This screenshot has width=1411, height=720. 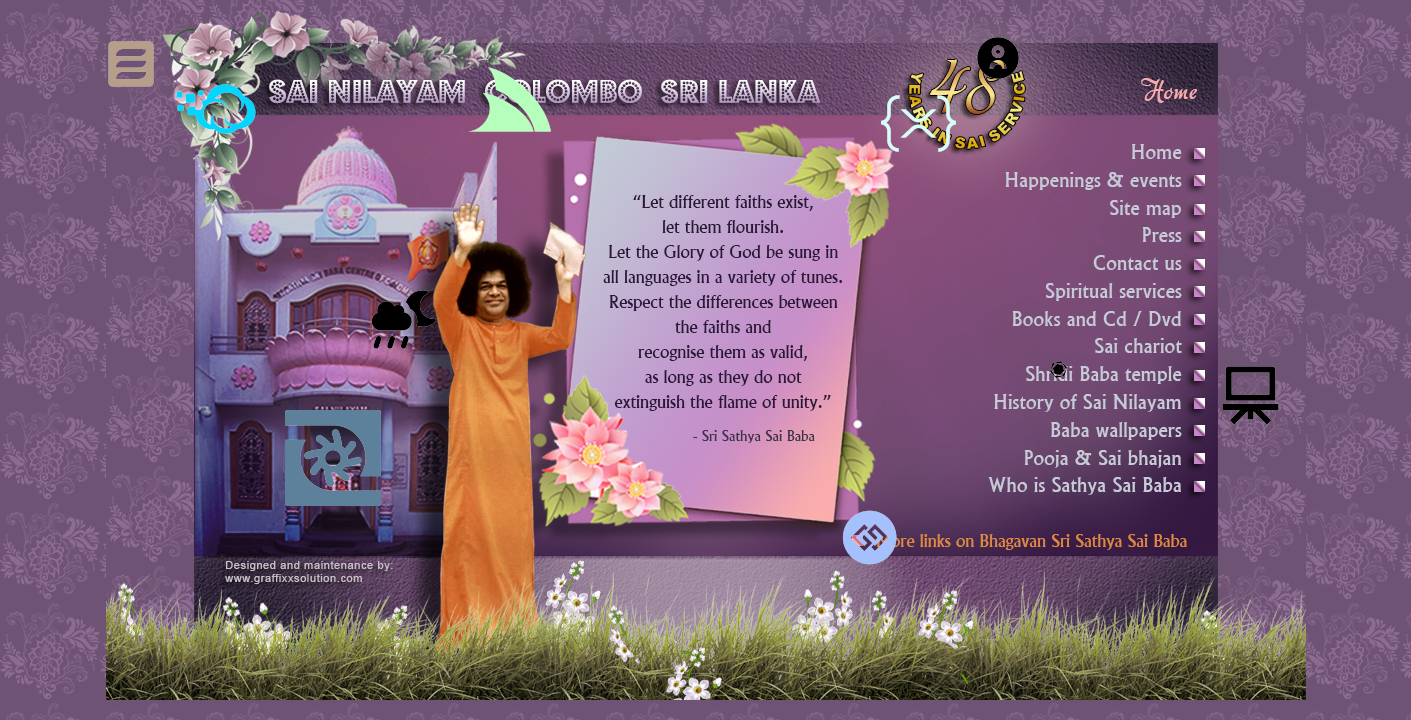 I want to click on jxl image format logo, so click(x=131, y=64).